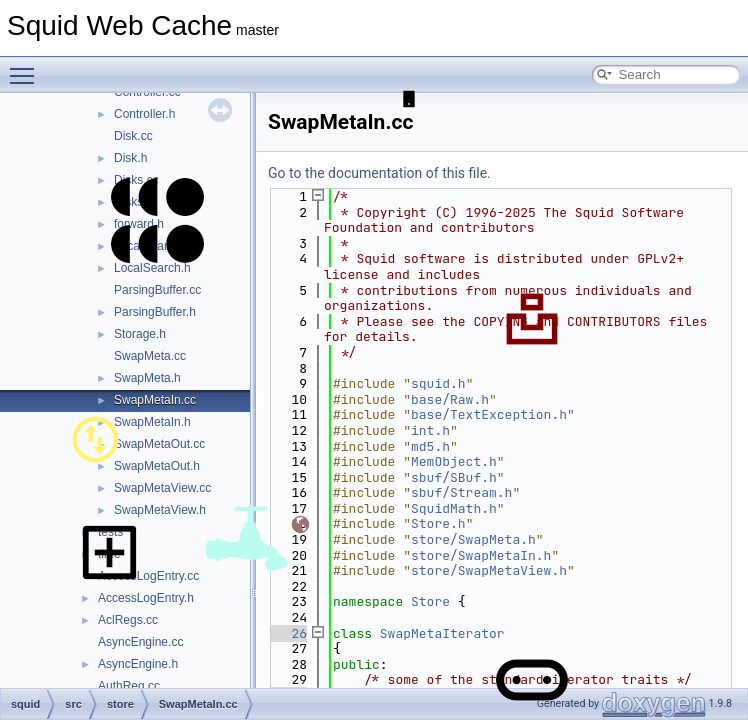  I want to click on SpigotMC minecraft server software logo, so click(247, 538).